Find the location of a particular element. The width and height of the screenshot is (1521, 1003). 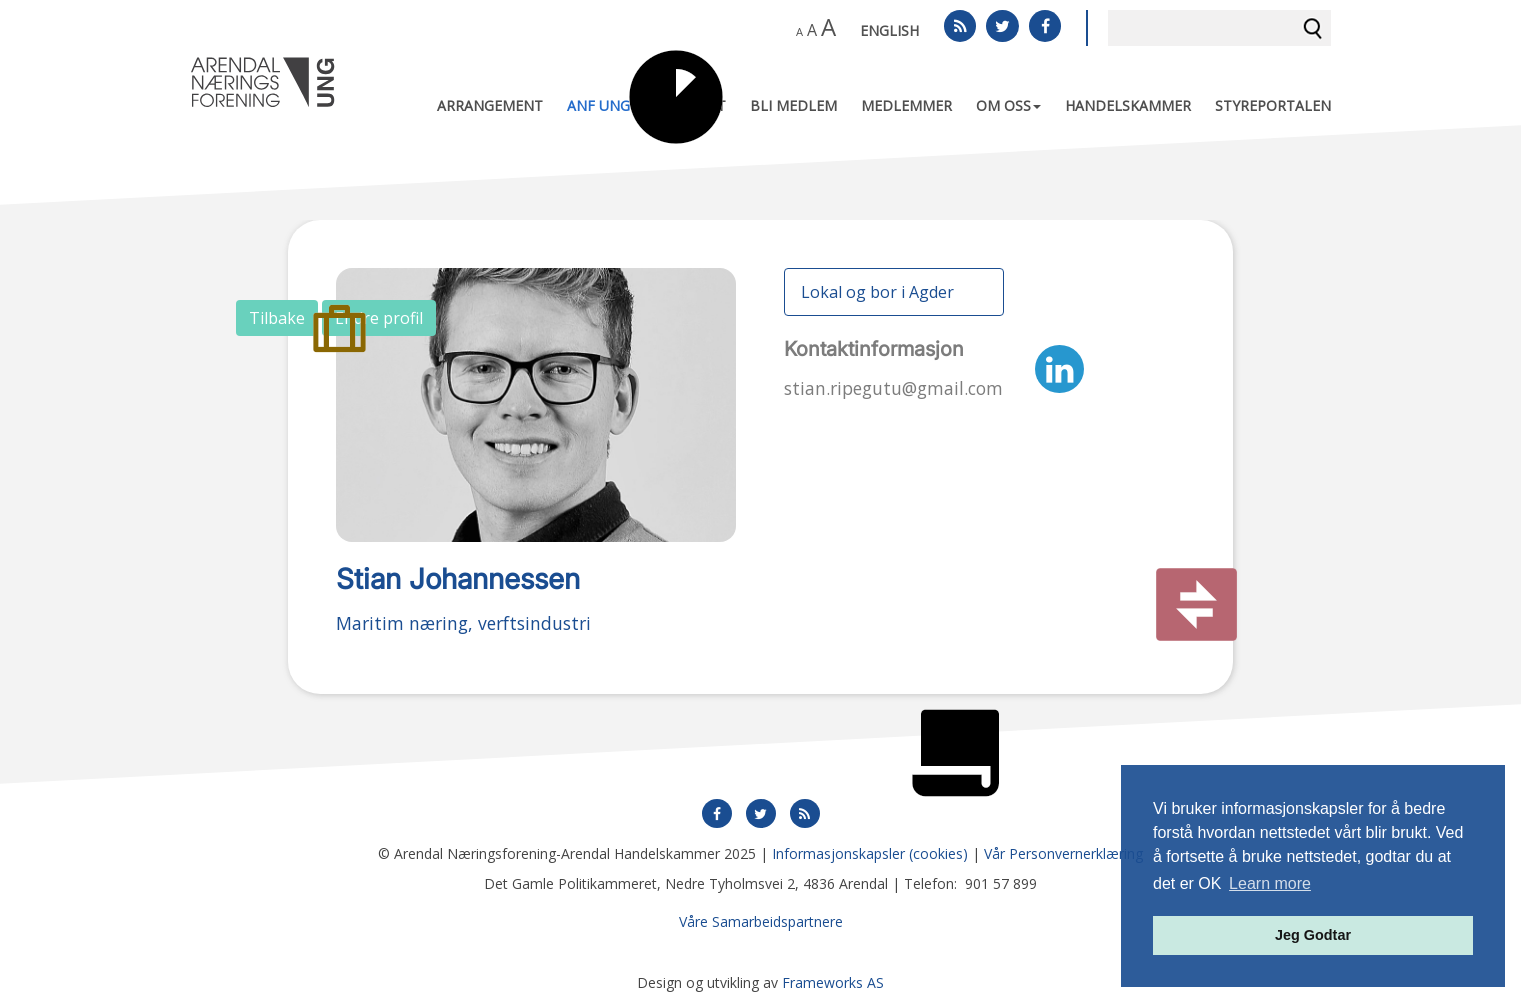

indicates progress at early stage or first step is located at coordinates (676, 97).